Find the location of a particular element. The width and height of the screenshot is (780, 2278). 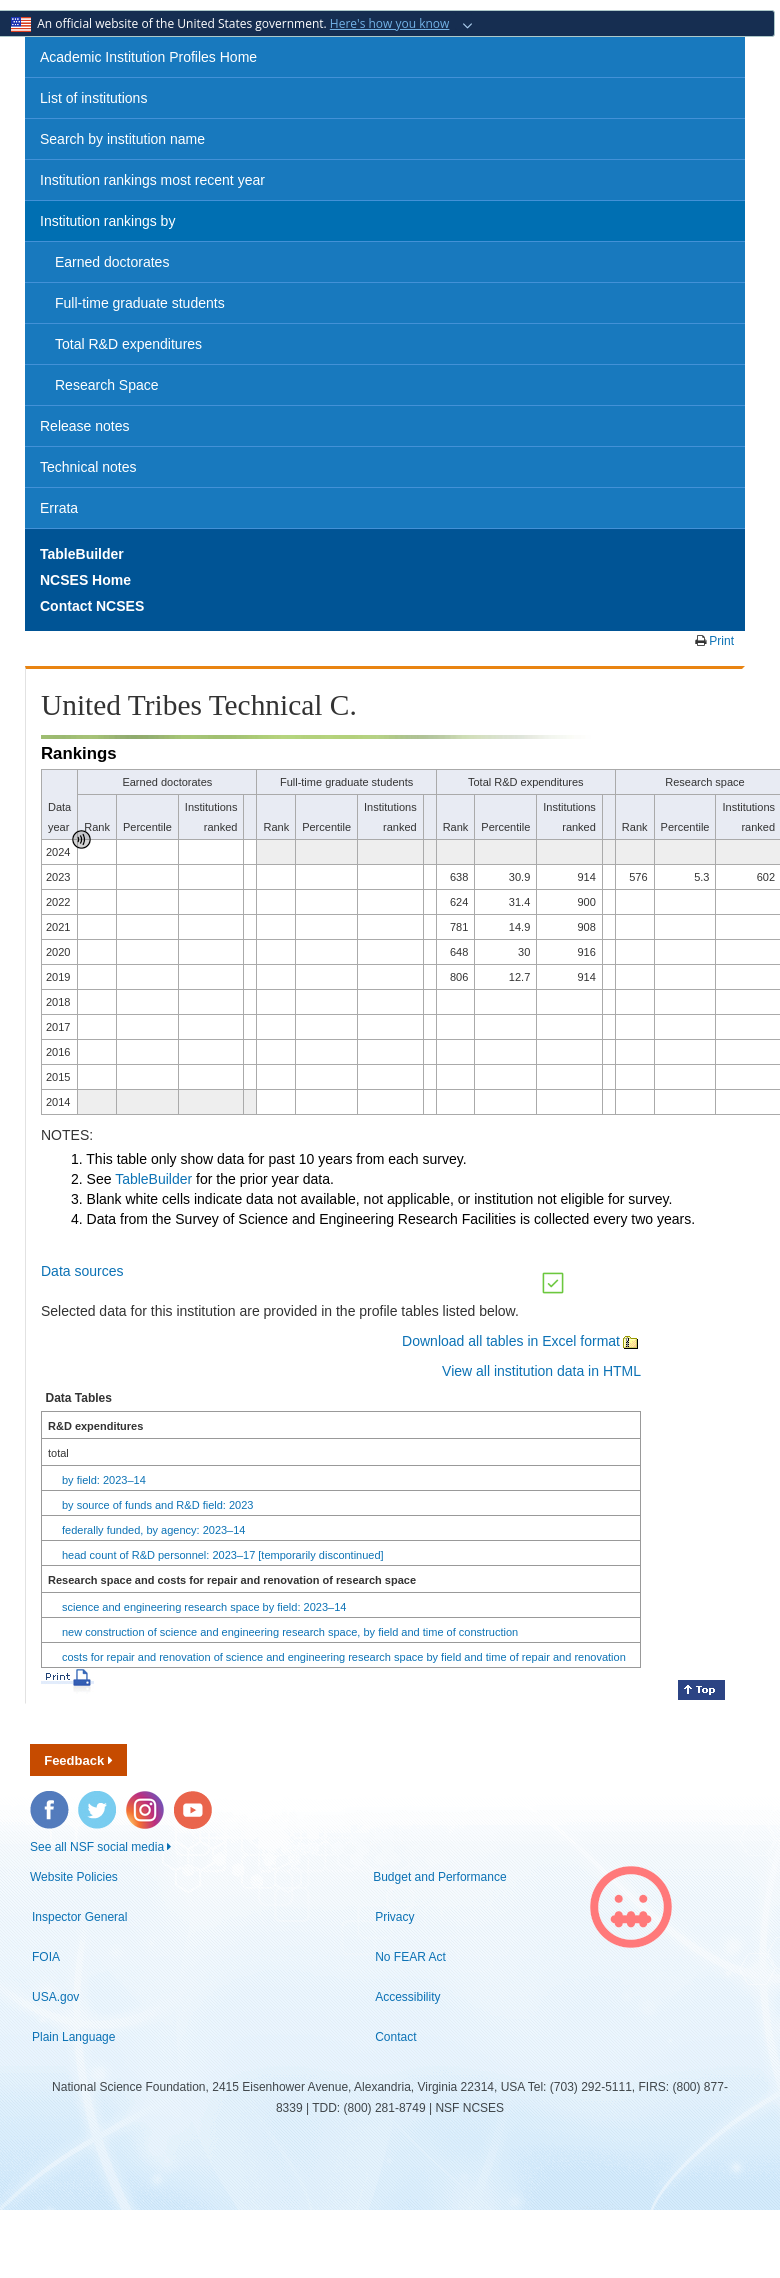

mark a task or item as complete is located at coordinates (553, 1283).